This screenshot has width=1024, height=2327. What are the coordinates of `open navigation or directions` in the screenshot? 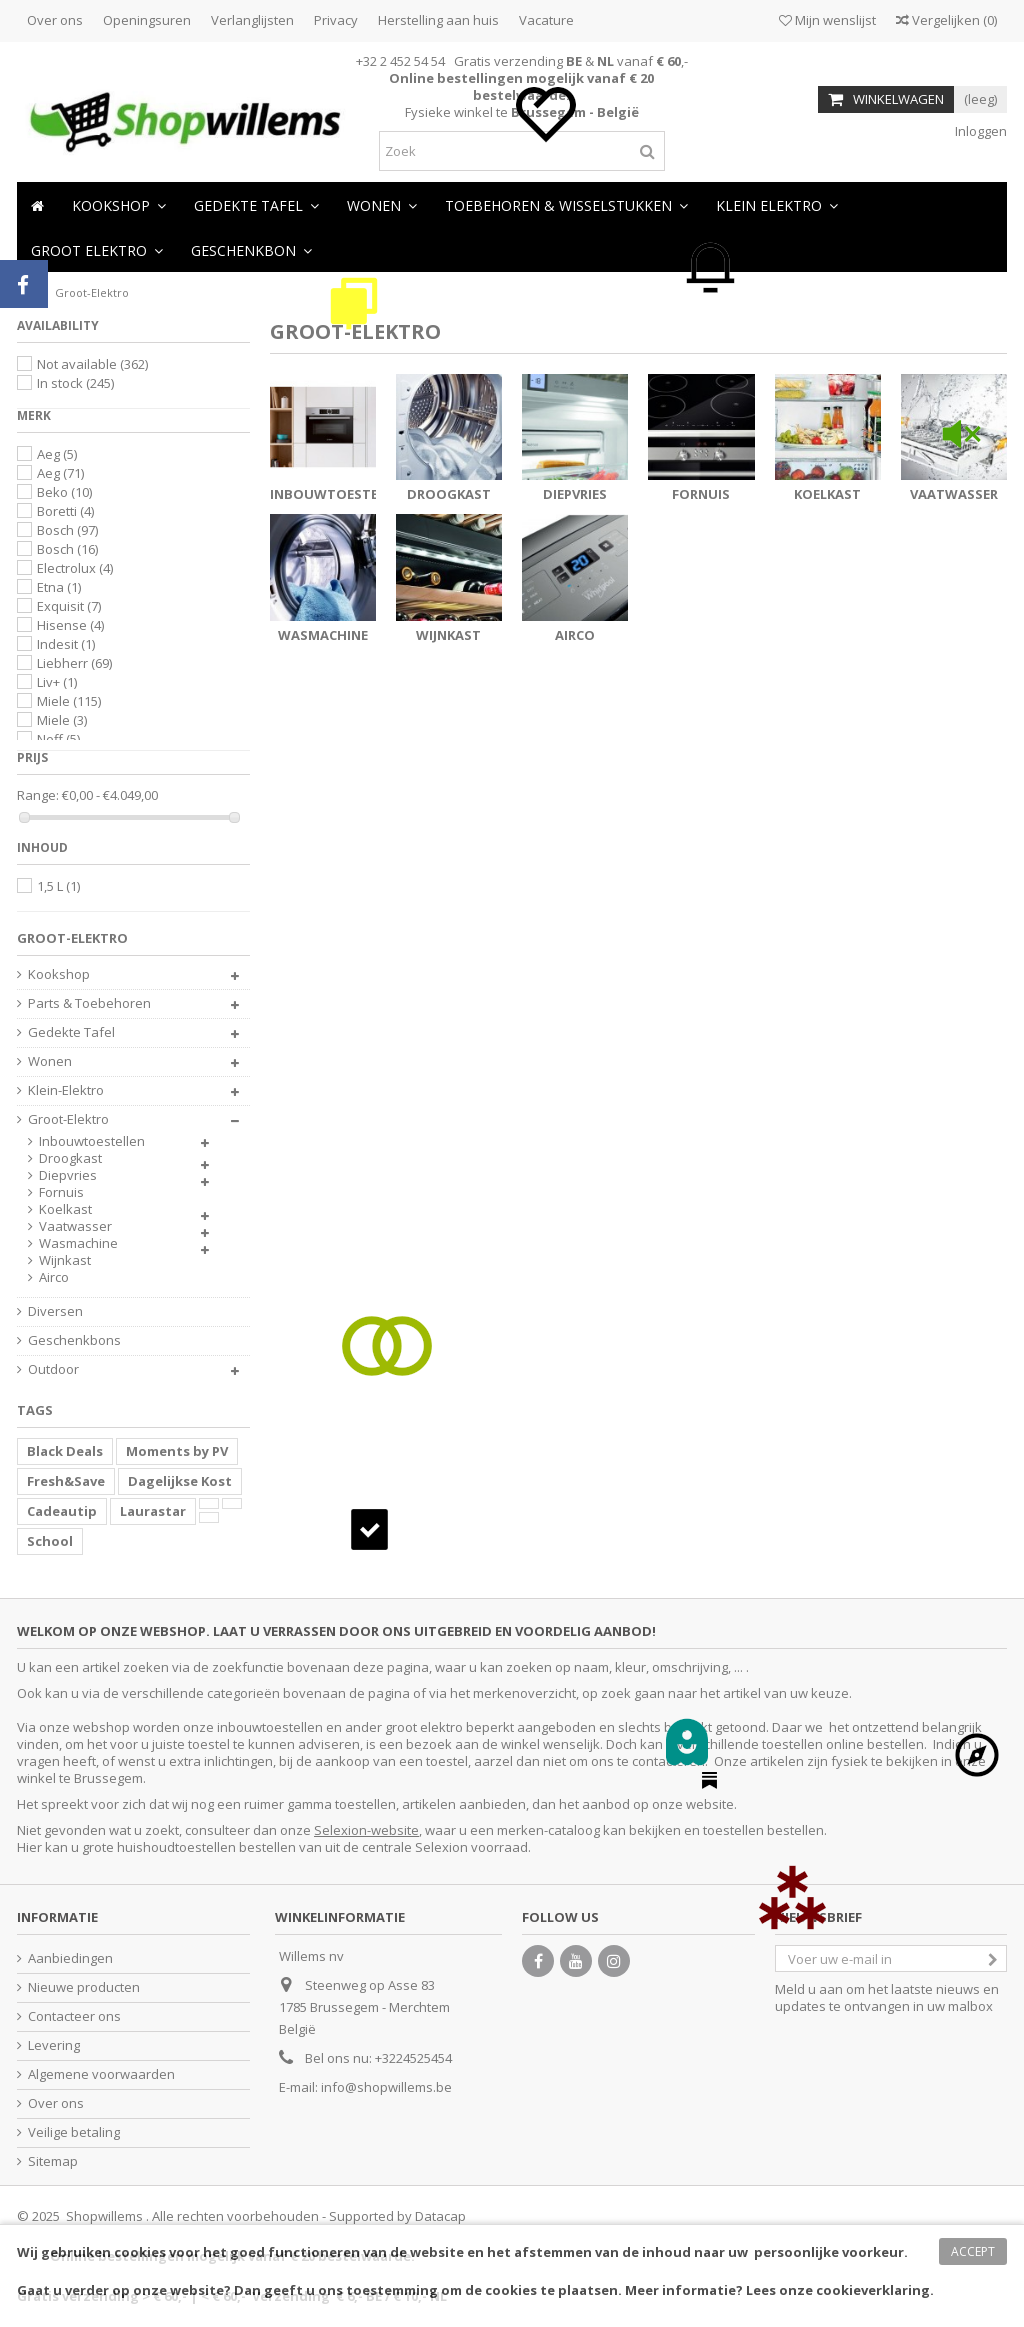 It's located at (977, 1755).